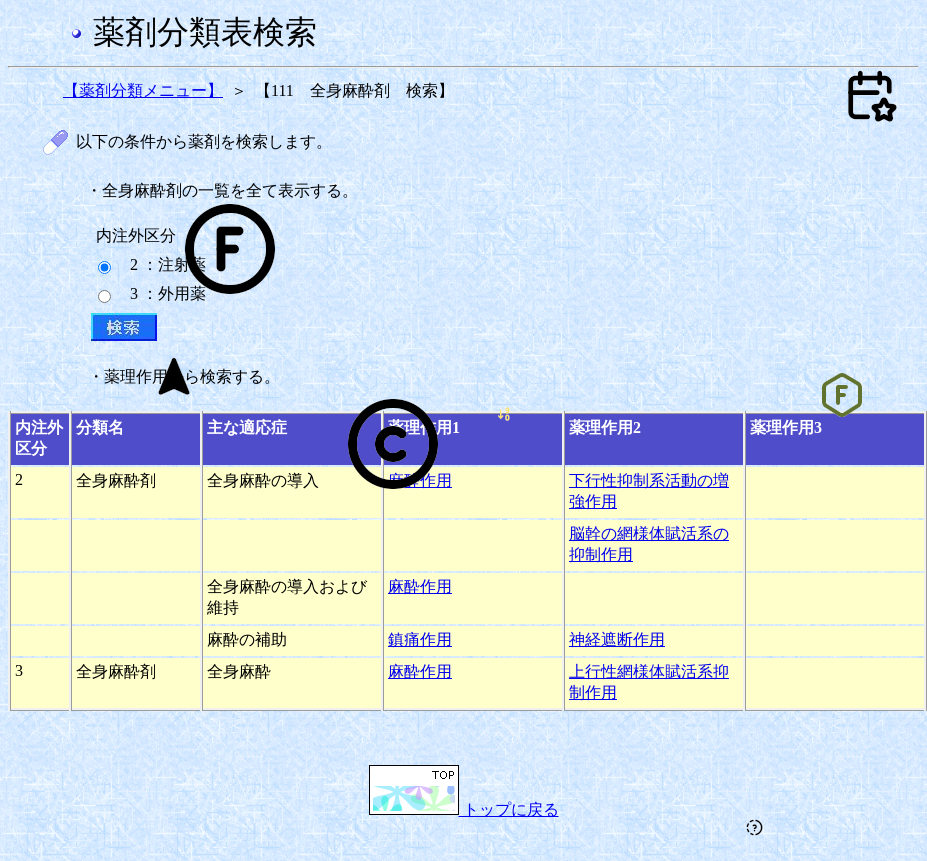 Image resolution: width=927 pixels, height=861 pixels. I want to click on sort numbers in descending order, so click(504, 414).